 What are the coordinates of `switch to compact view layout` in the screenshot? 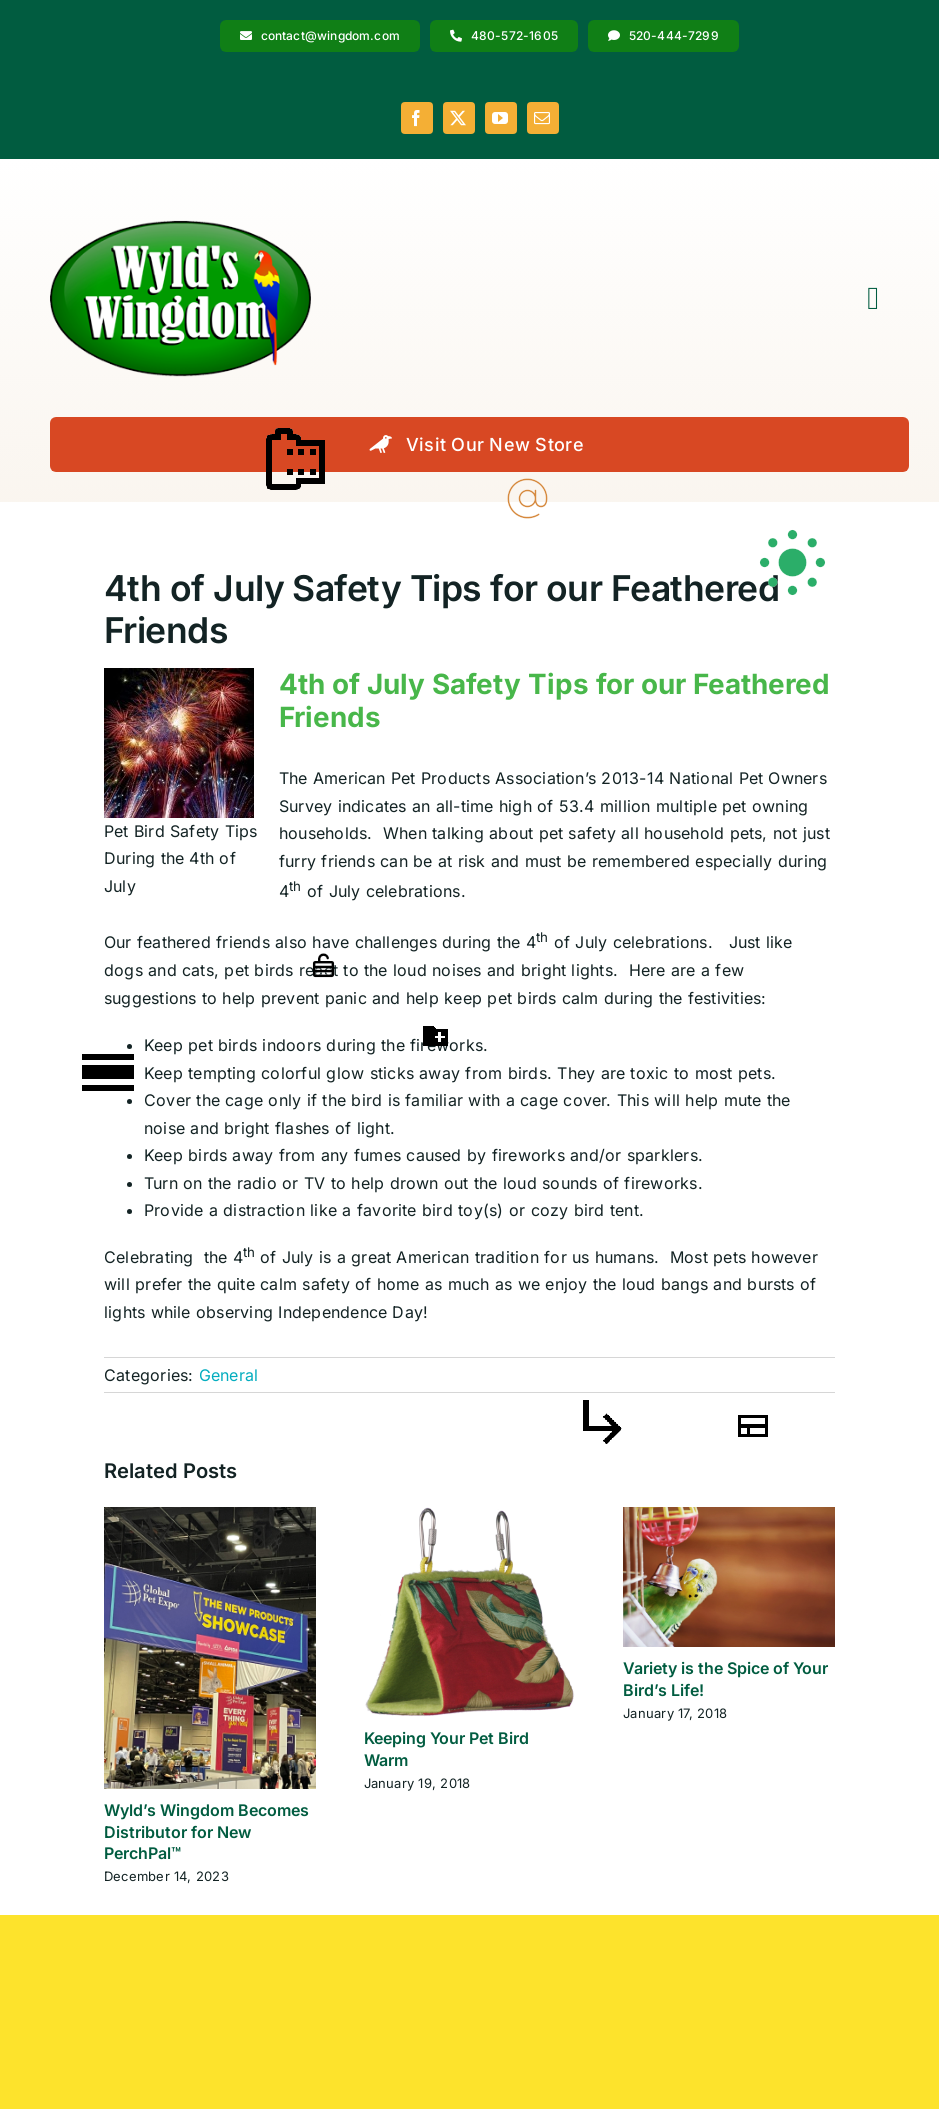 It's located at (752, 1426).